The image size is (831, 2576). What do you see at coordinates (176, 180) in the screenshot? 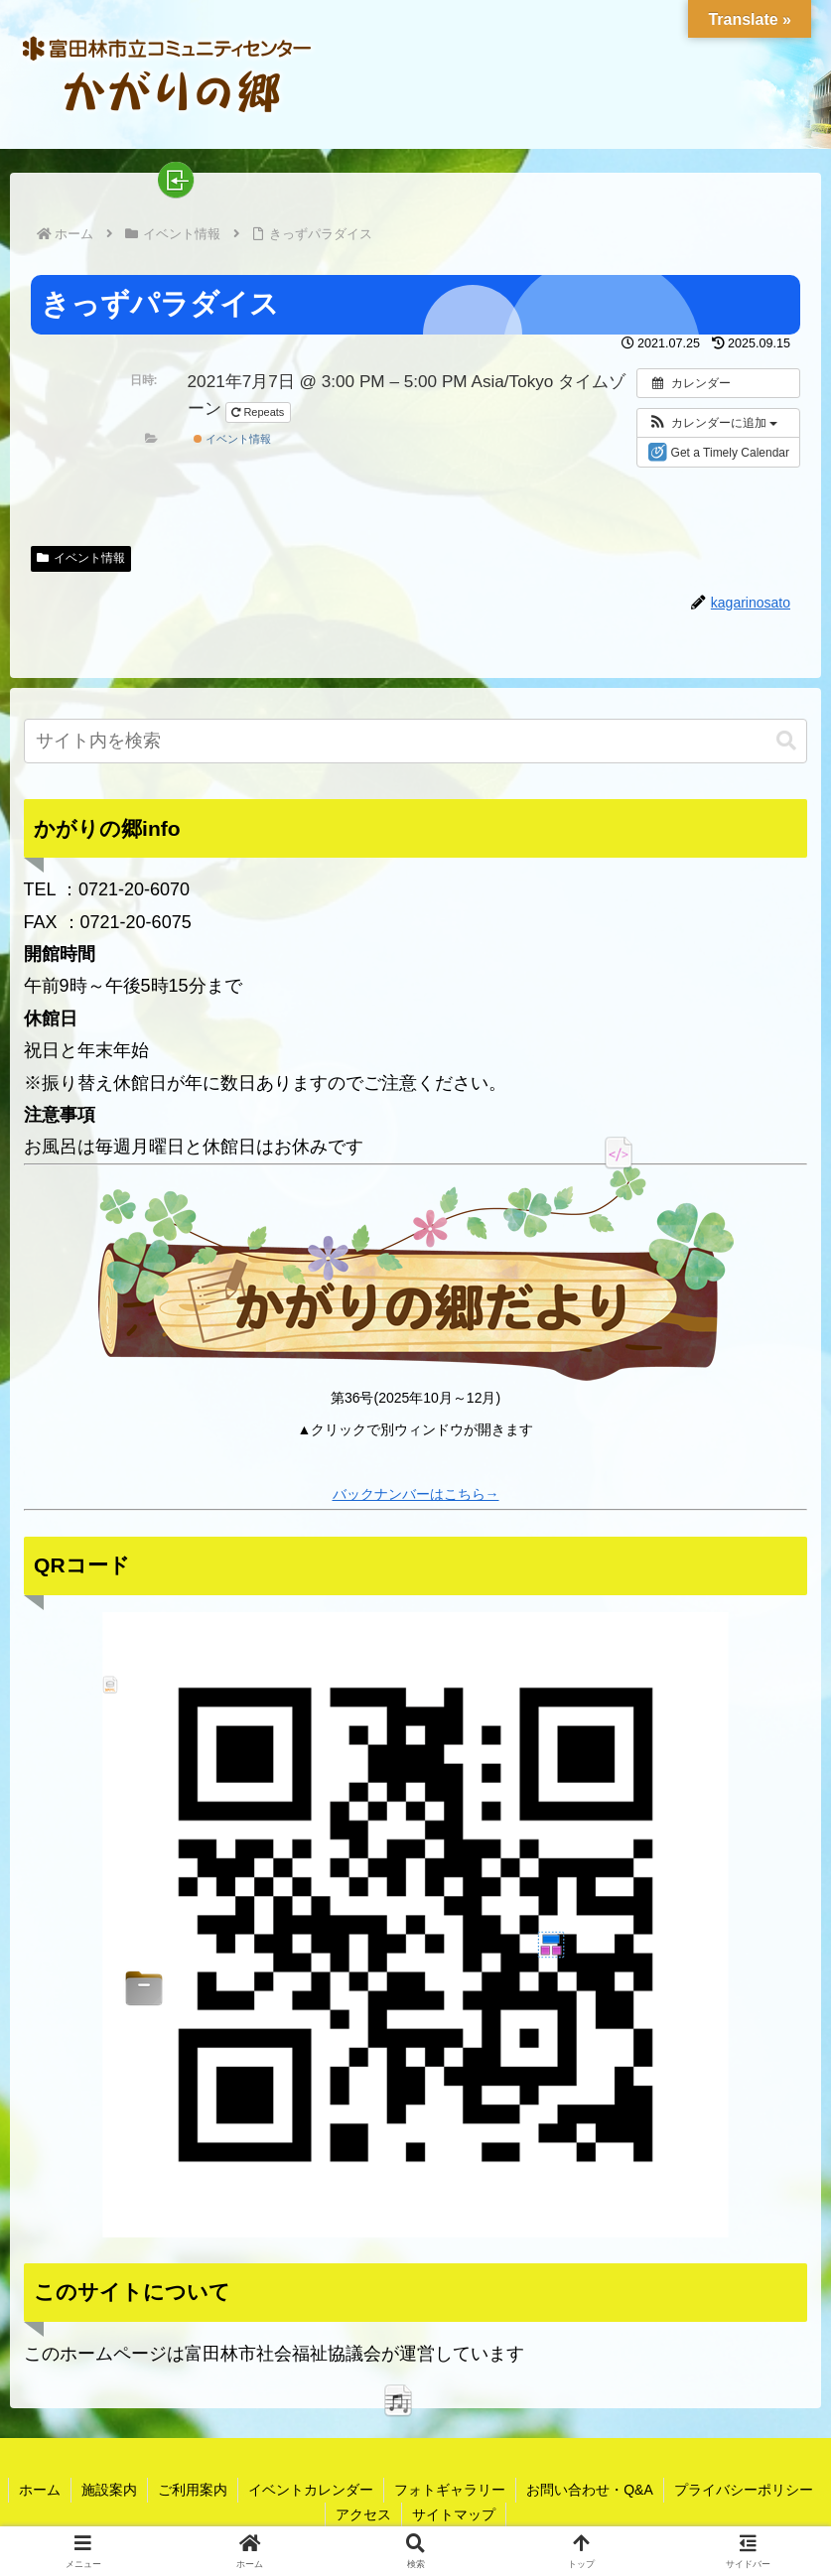
I see `log out of your account` at bounding box center [176, 180].